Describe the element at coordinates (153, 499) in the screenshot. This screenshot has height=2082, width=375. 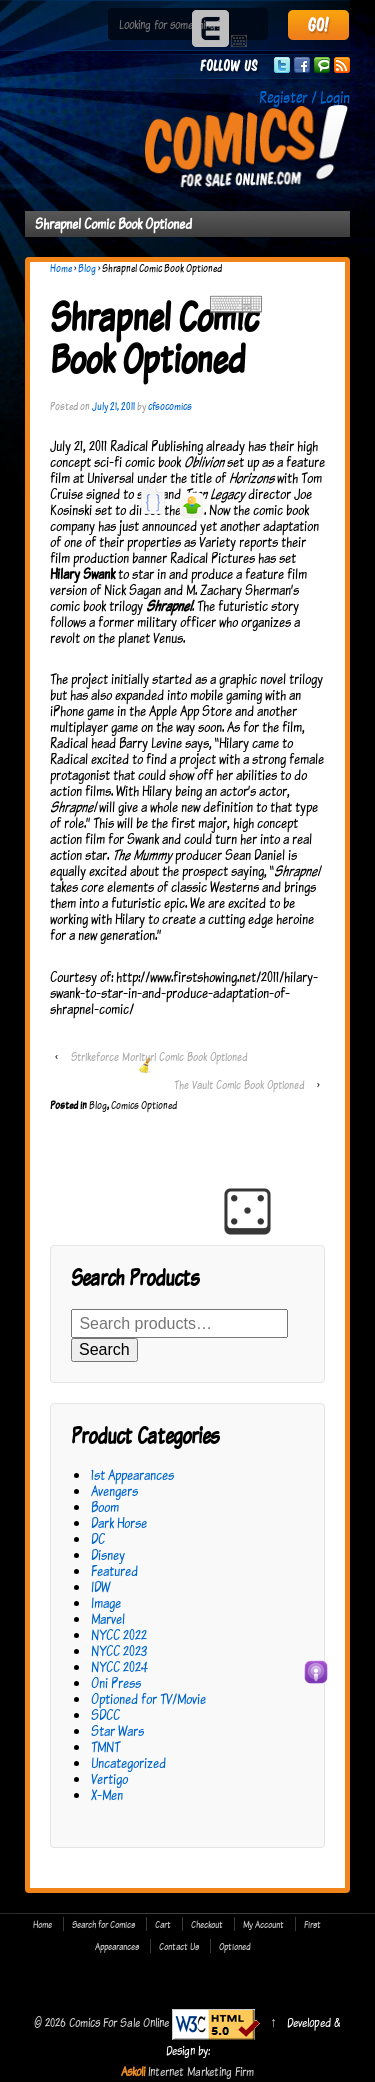
I see `a CSS stylesheet file` at that location.